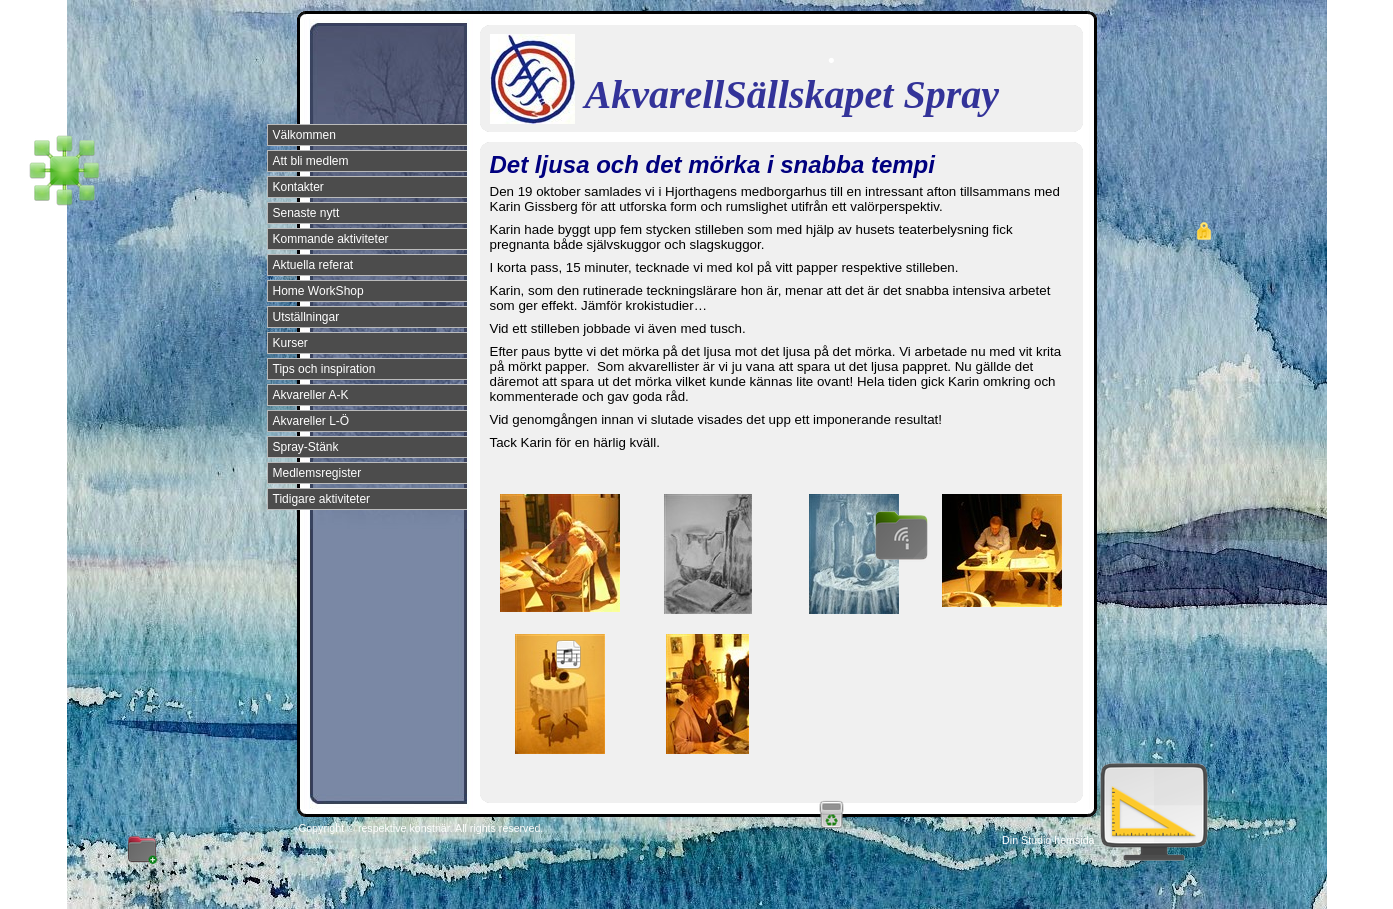 This screenshot has height=909, width=1393. I want to click on sync or replicate media library across devices, so click(64, 170).